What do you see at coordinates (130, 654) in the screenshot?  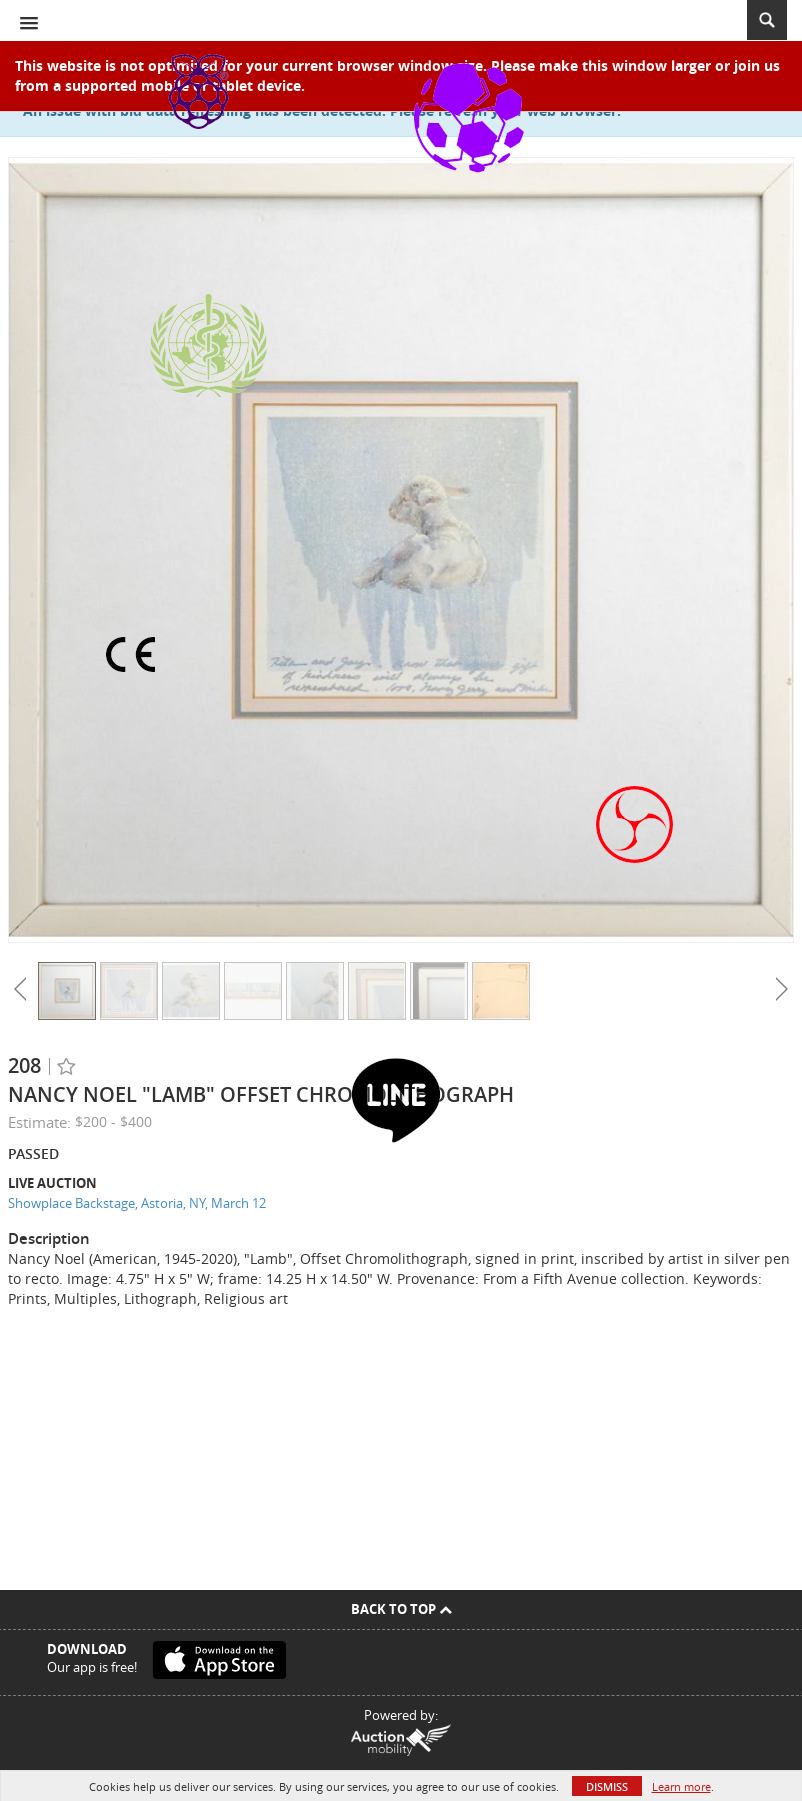 I see `indicates CE certification or European conformity compliance` at bounding box center [130, 654].